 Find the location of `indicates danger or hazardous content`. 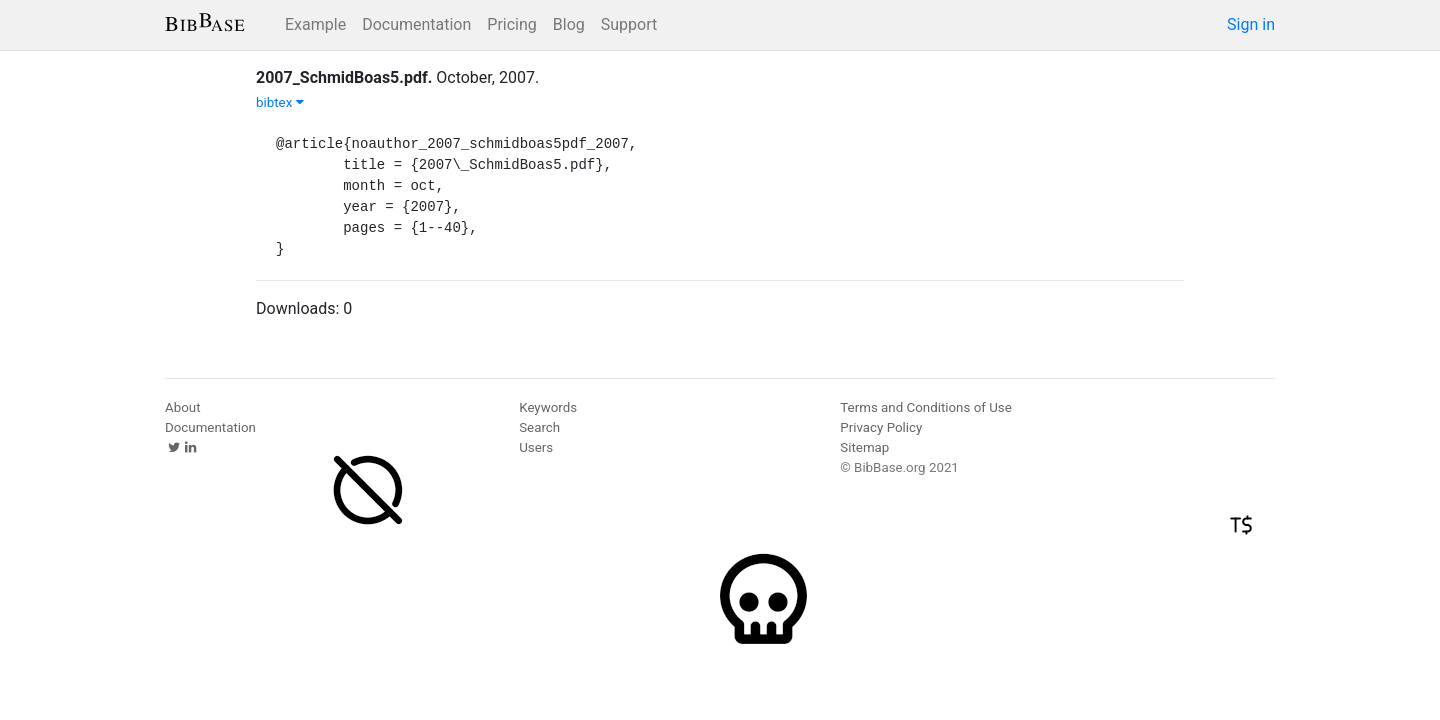

indicates danger or hazardous content is located at coordinates (763, 600).